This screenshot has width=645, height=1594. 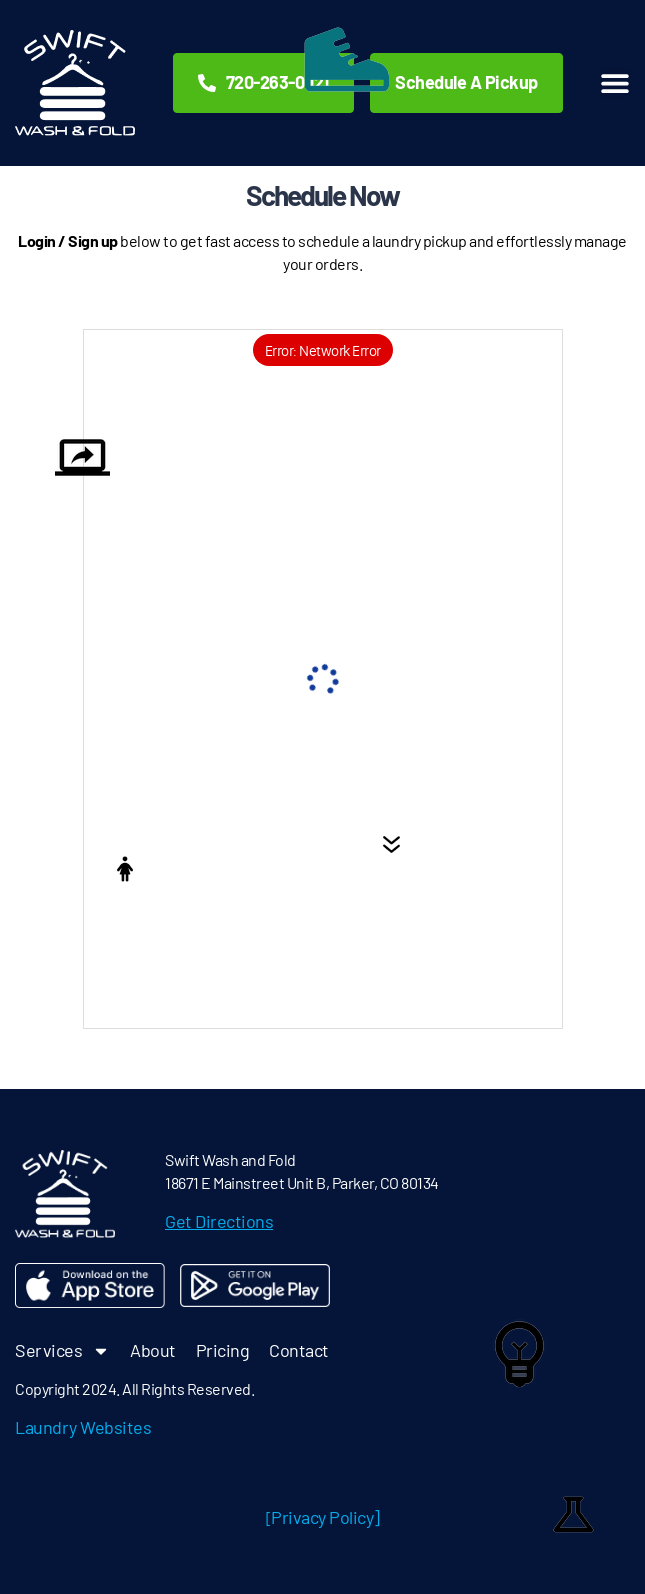 I want to click on expand content or show more items, so click(x=391, y=844).